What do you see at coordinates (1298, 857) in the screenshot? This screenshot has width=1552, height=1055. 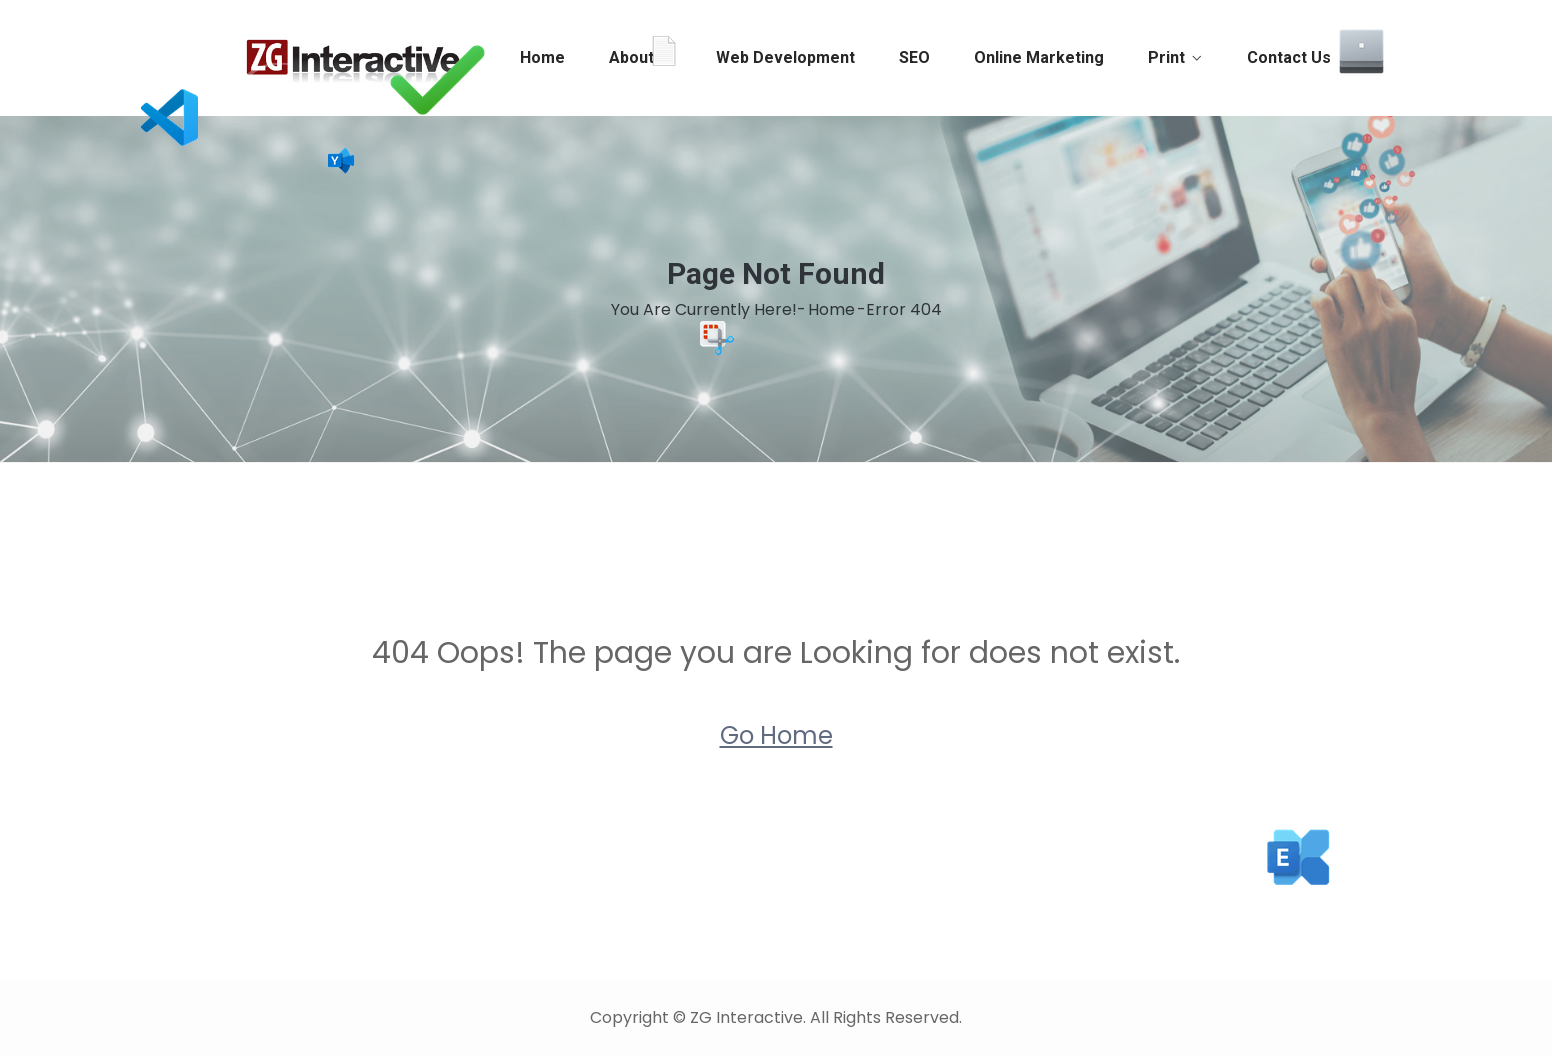 I see `open Microsoft Exchange app` at bounding box center [1298, 857].